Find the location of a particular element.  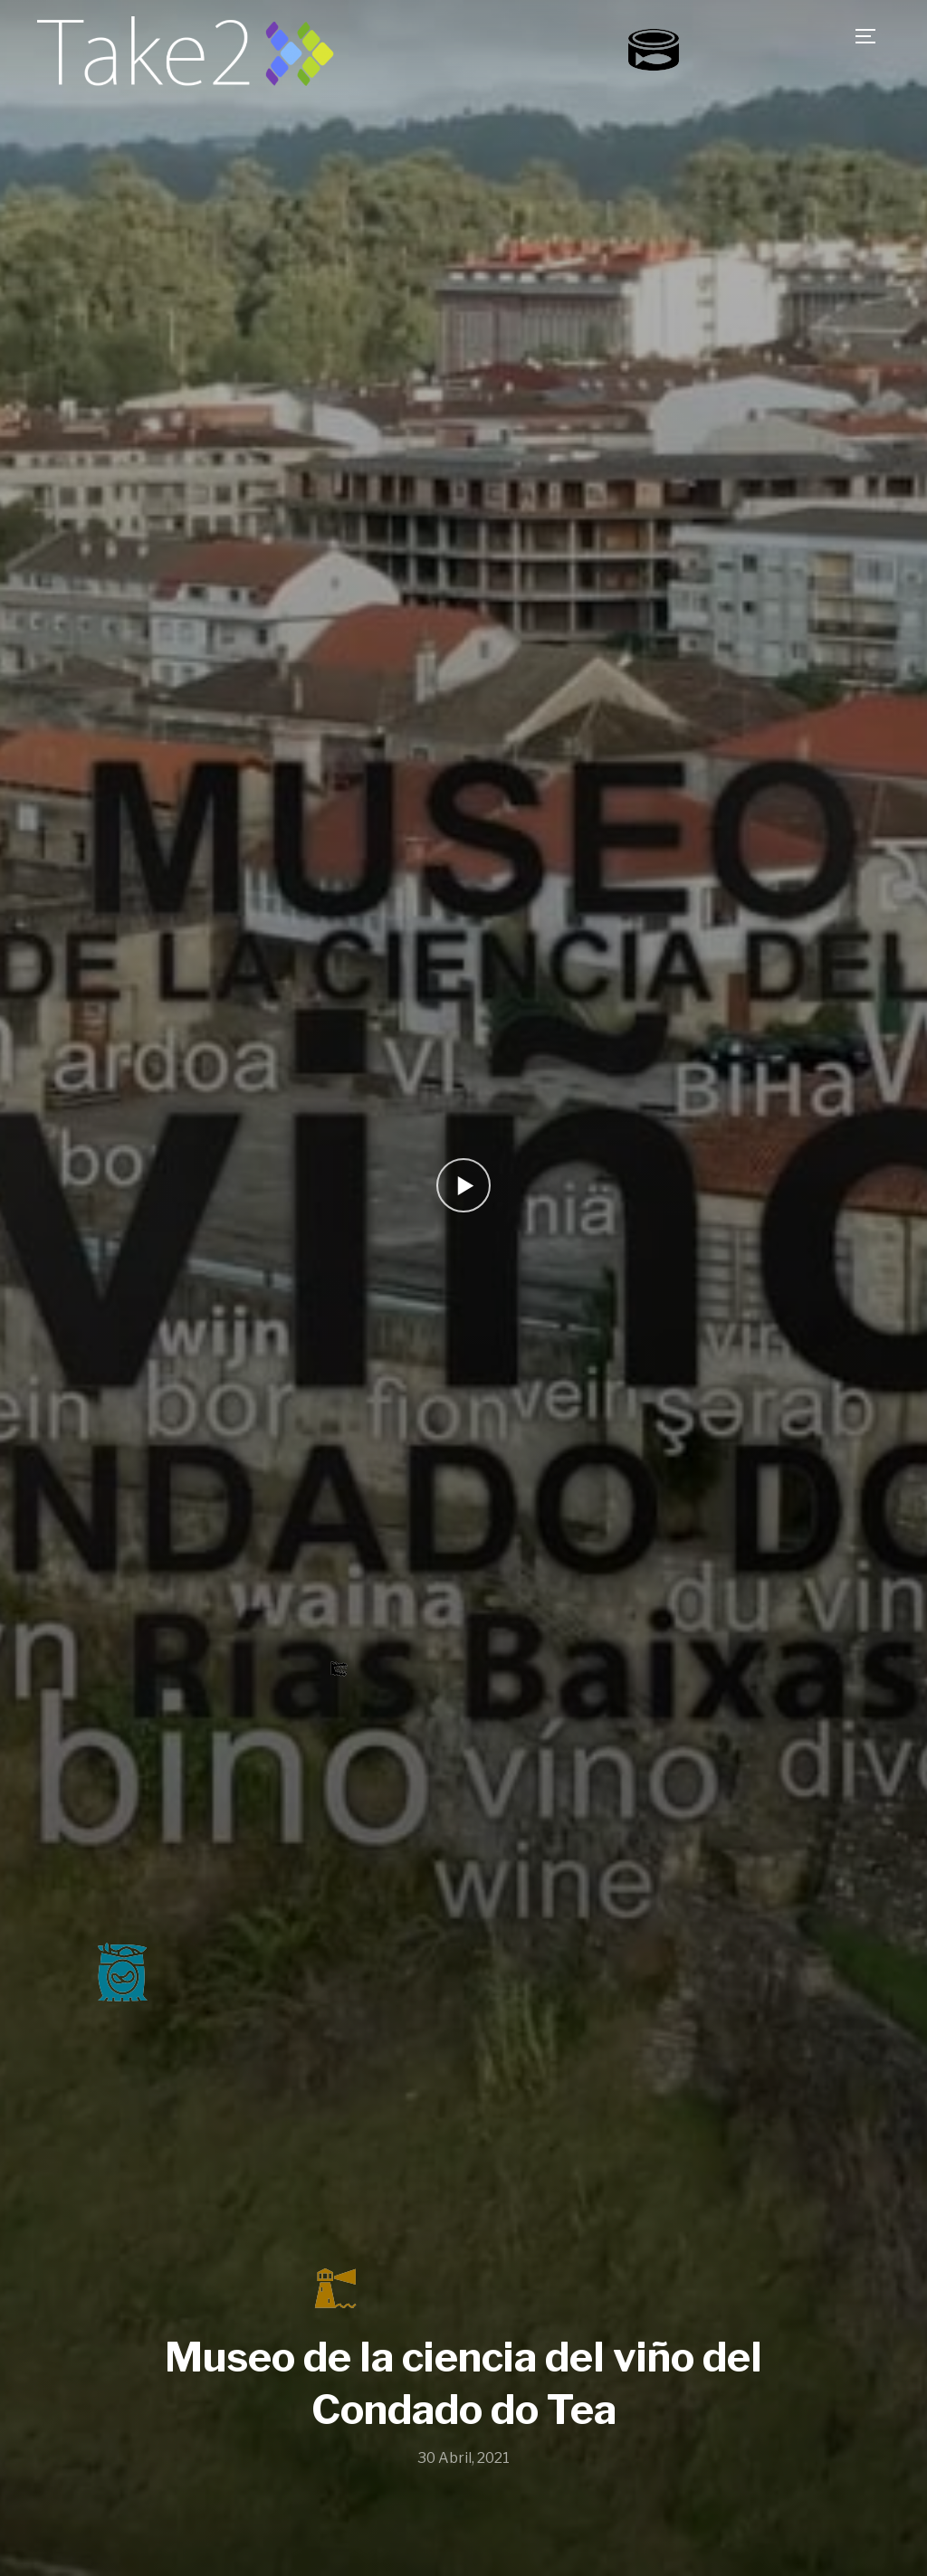

snack or food item in a game inventory is located at coordinates (122, 1972).